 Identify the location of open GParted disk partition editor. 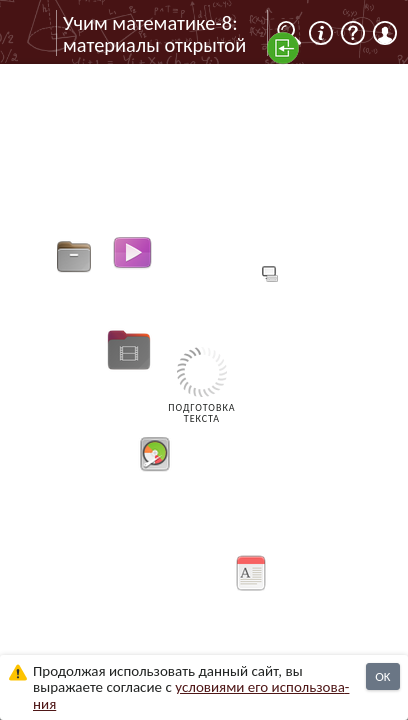
(155, 454).